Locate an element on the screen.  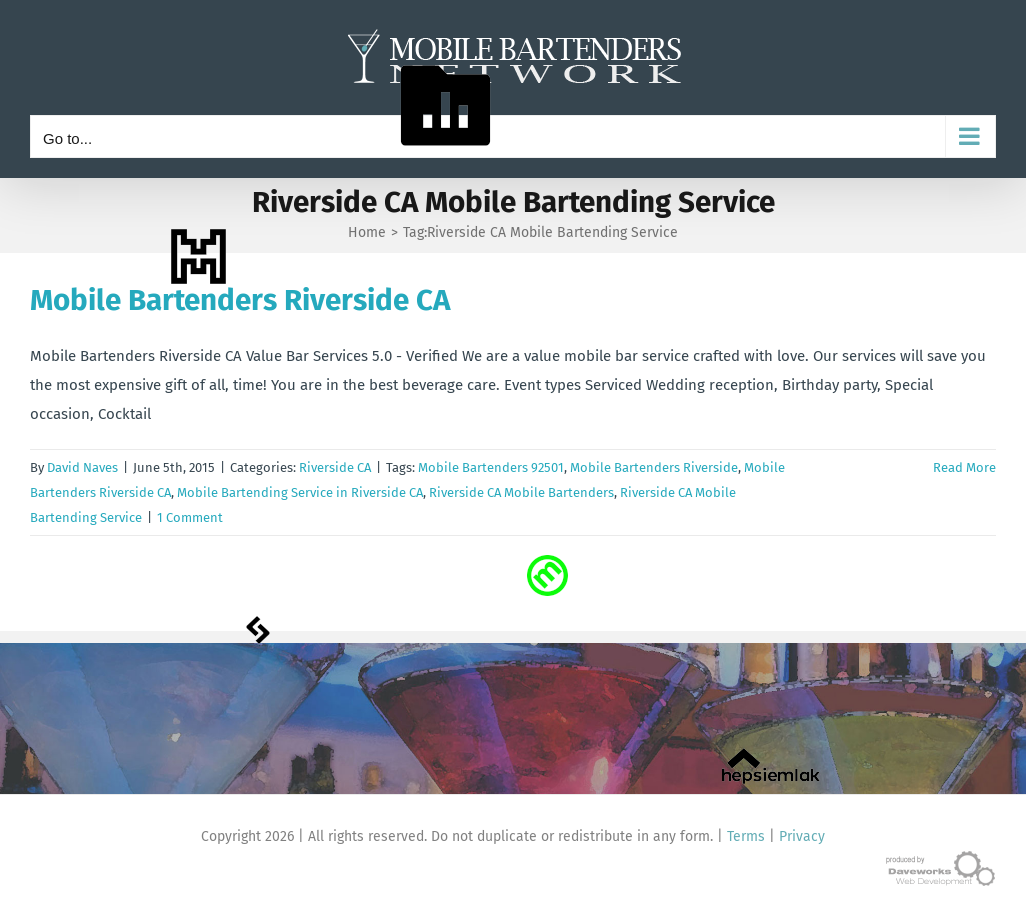
open the Hepsiemlak real estate app is located at coordinates (771, 766).